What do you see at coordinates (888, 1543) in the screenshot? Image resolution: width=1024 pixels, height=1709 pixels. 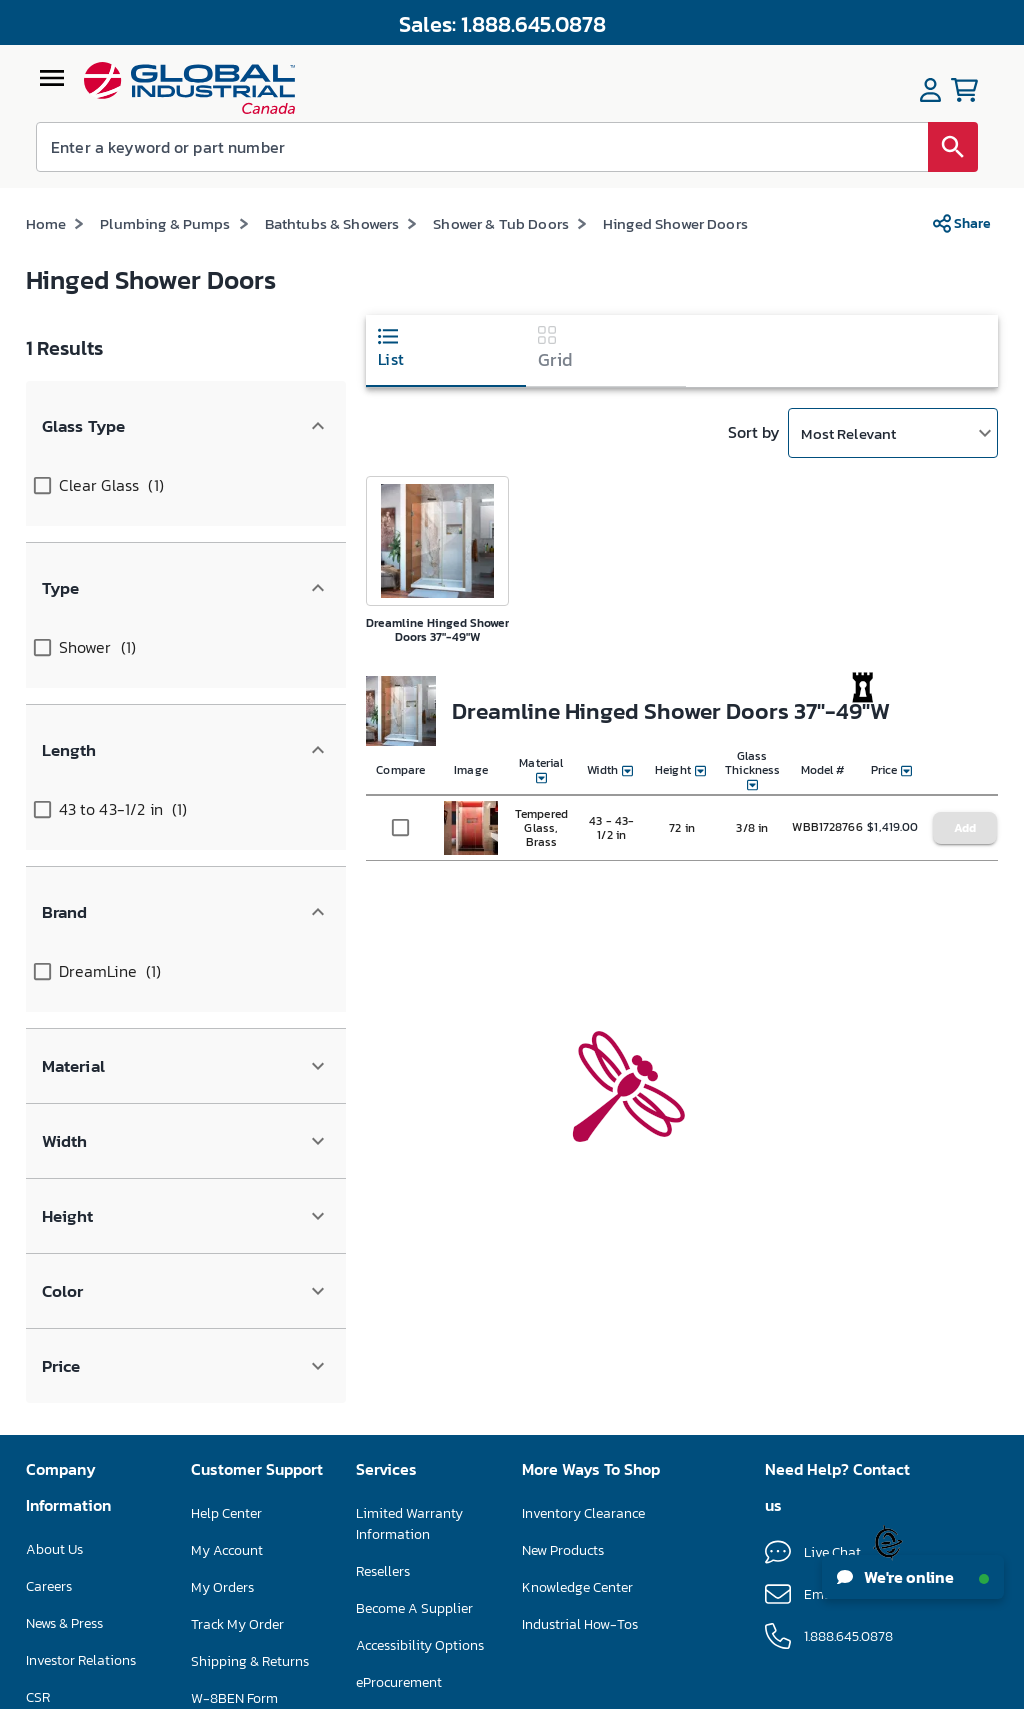 I see `access gyroscope or motion sensor settings` at bounding box center [888, 1543].